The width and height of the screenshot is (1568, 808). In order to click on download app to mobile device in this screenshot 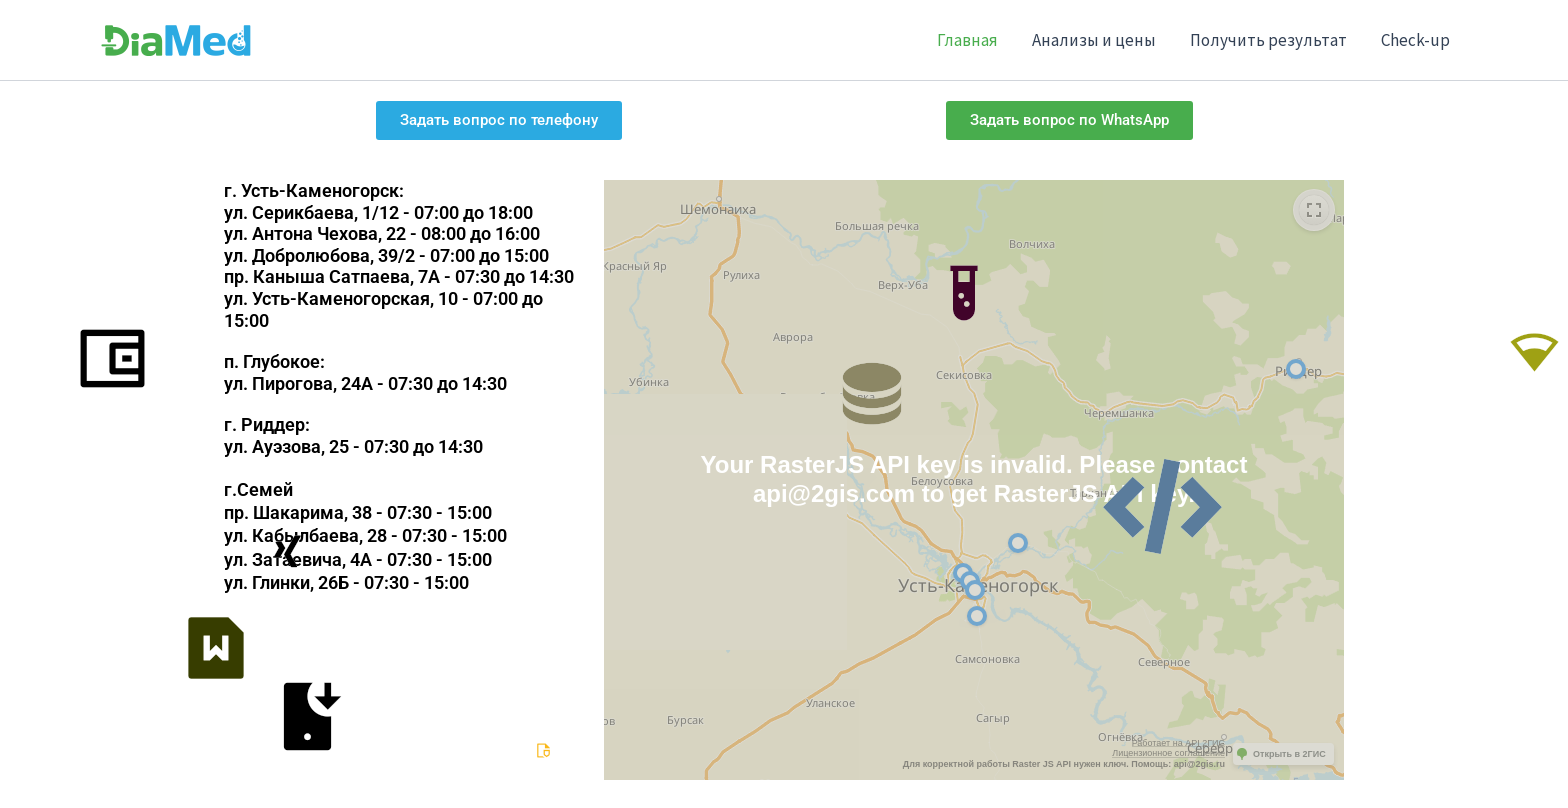, I will do `click(307, 716)`.